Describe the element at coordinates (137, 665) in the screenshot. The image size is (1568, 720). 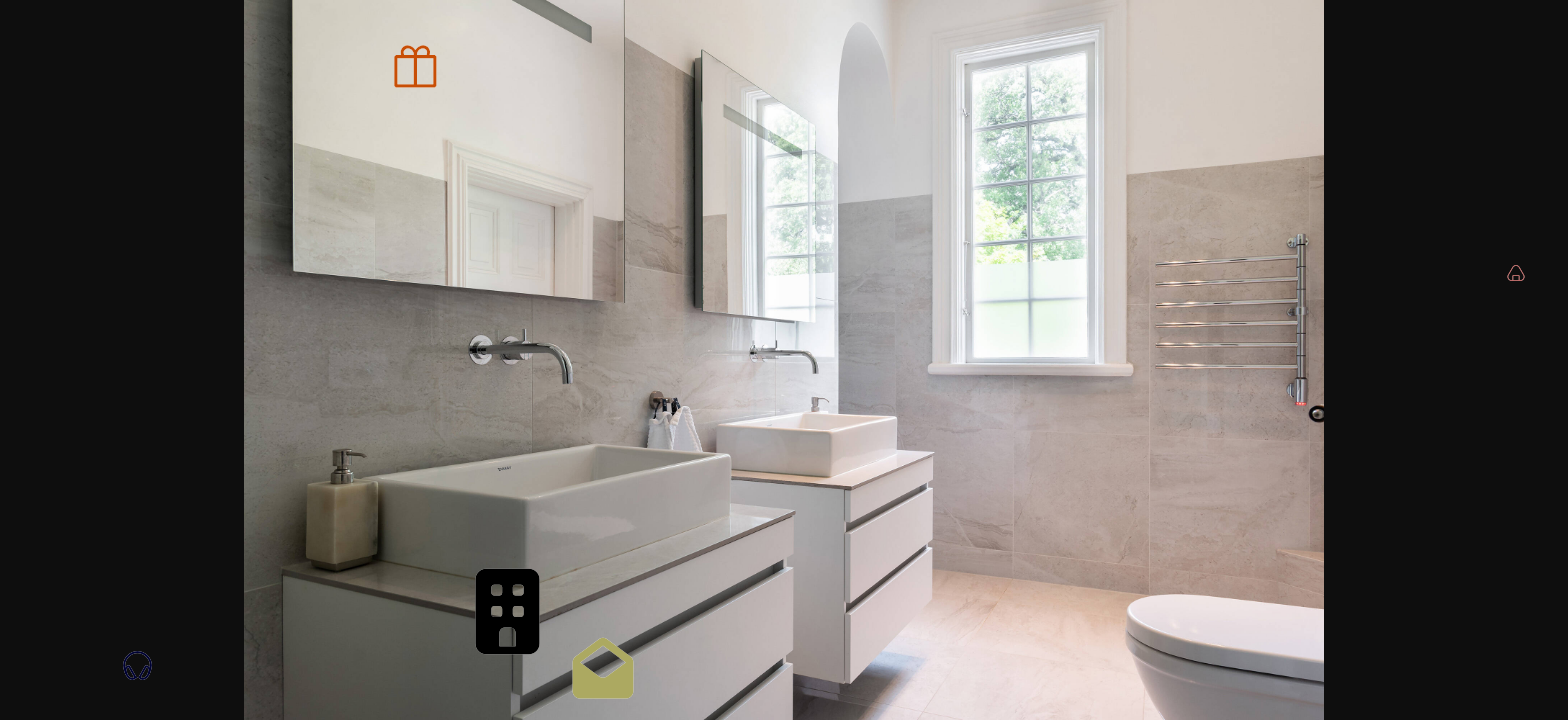
I see `contact customer support` at that location.